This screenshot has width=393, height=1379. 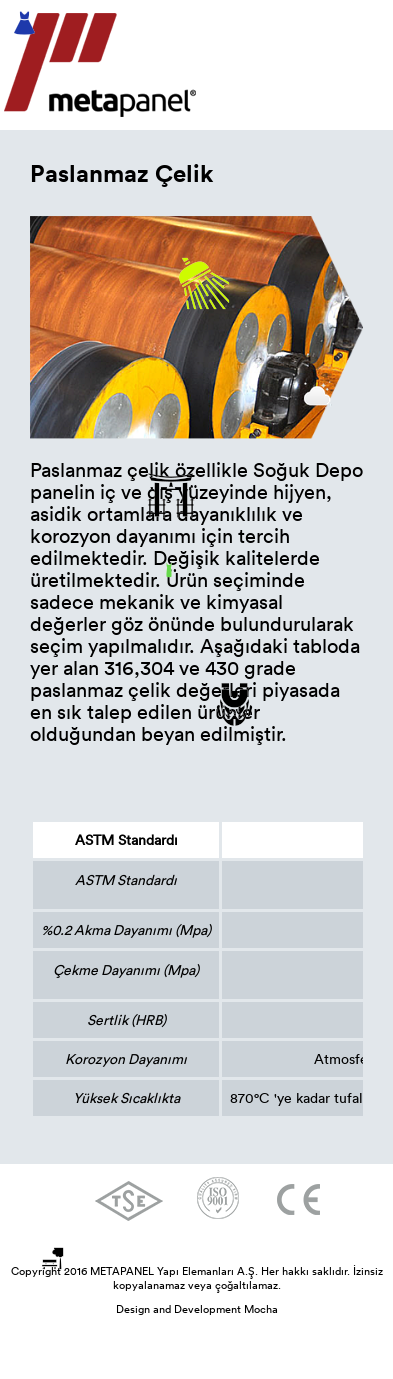 I want to click on access japanese cultural or religious content, so click(x=171, y=494).